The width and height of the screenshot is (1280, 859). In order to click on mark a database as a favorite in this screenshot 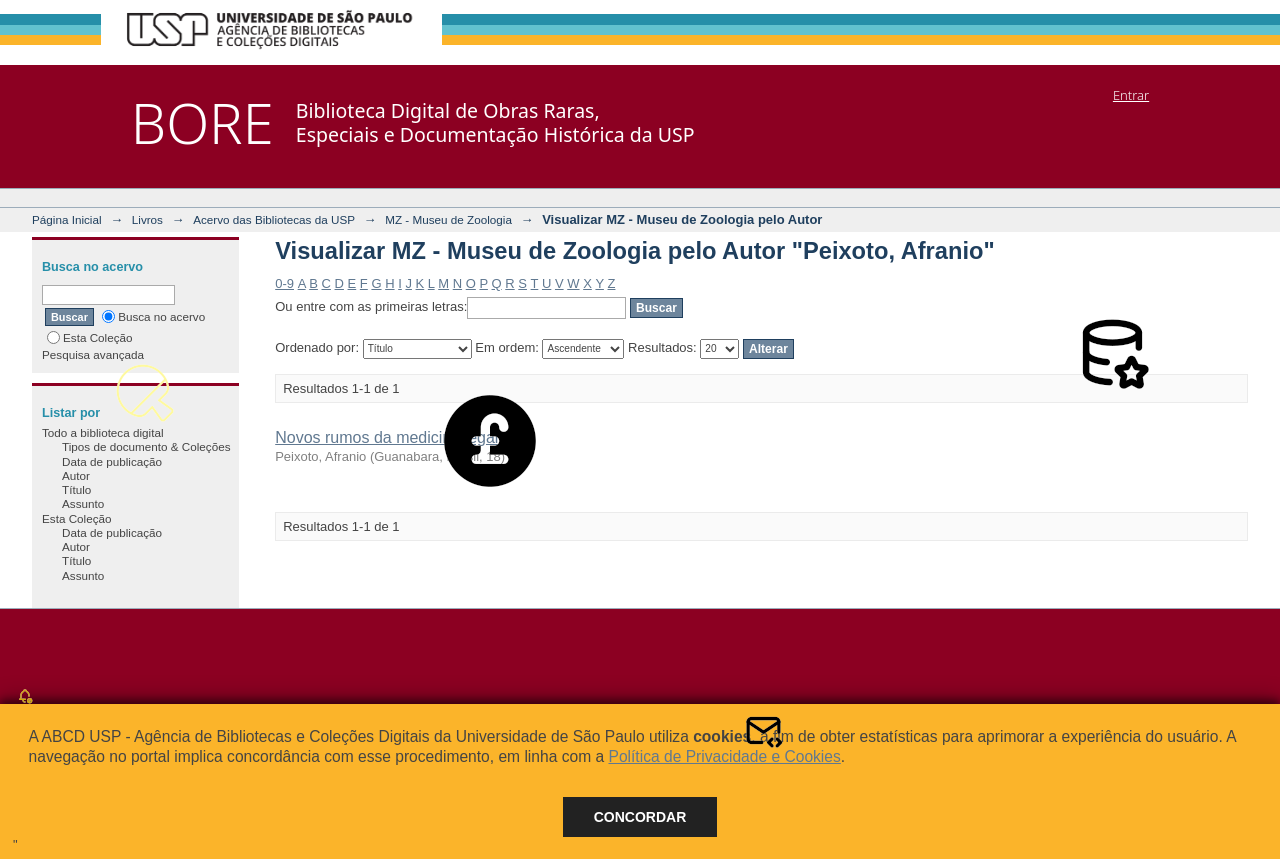, I will do `click(1112, 352)`.